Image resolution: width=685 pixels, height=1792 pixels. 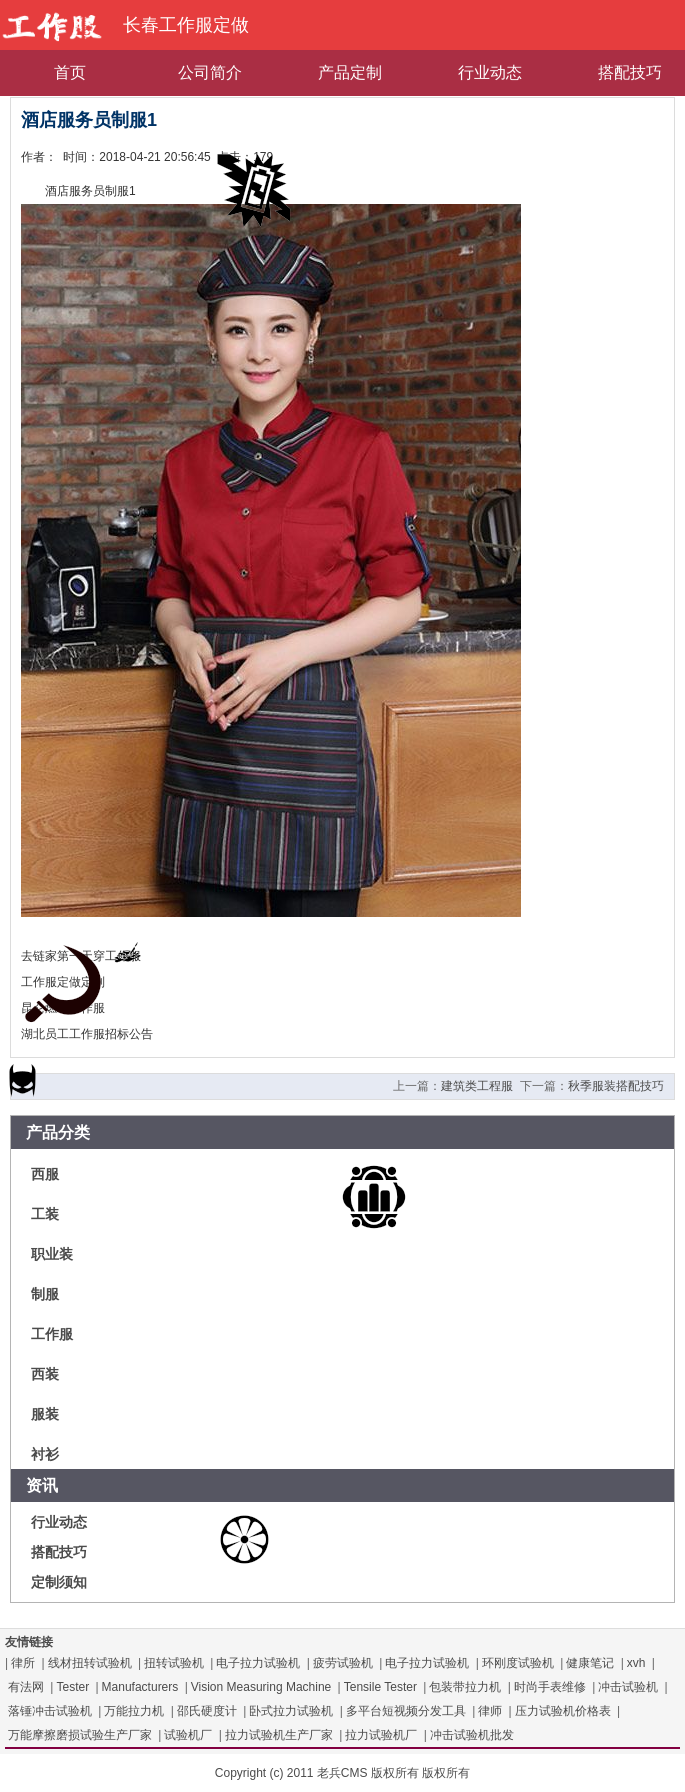 I want to click on select batman or superhero character, so click(x=22, y=1080).